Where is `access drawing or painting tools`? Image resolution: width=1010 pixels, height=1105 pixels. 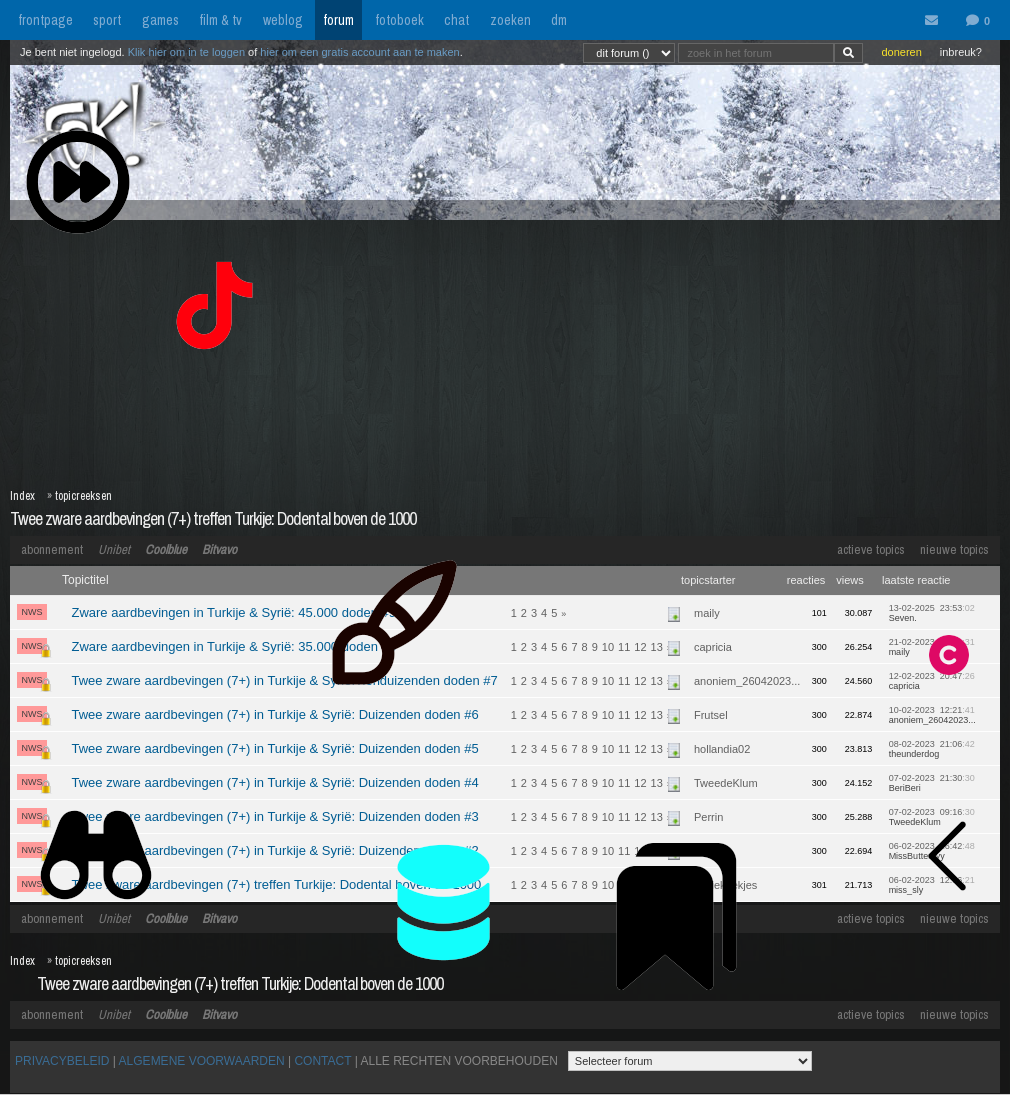 access drawing or painting tools is located at coordinates (394, 622).